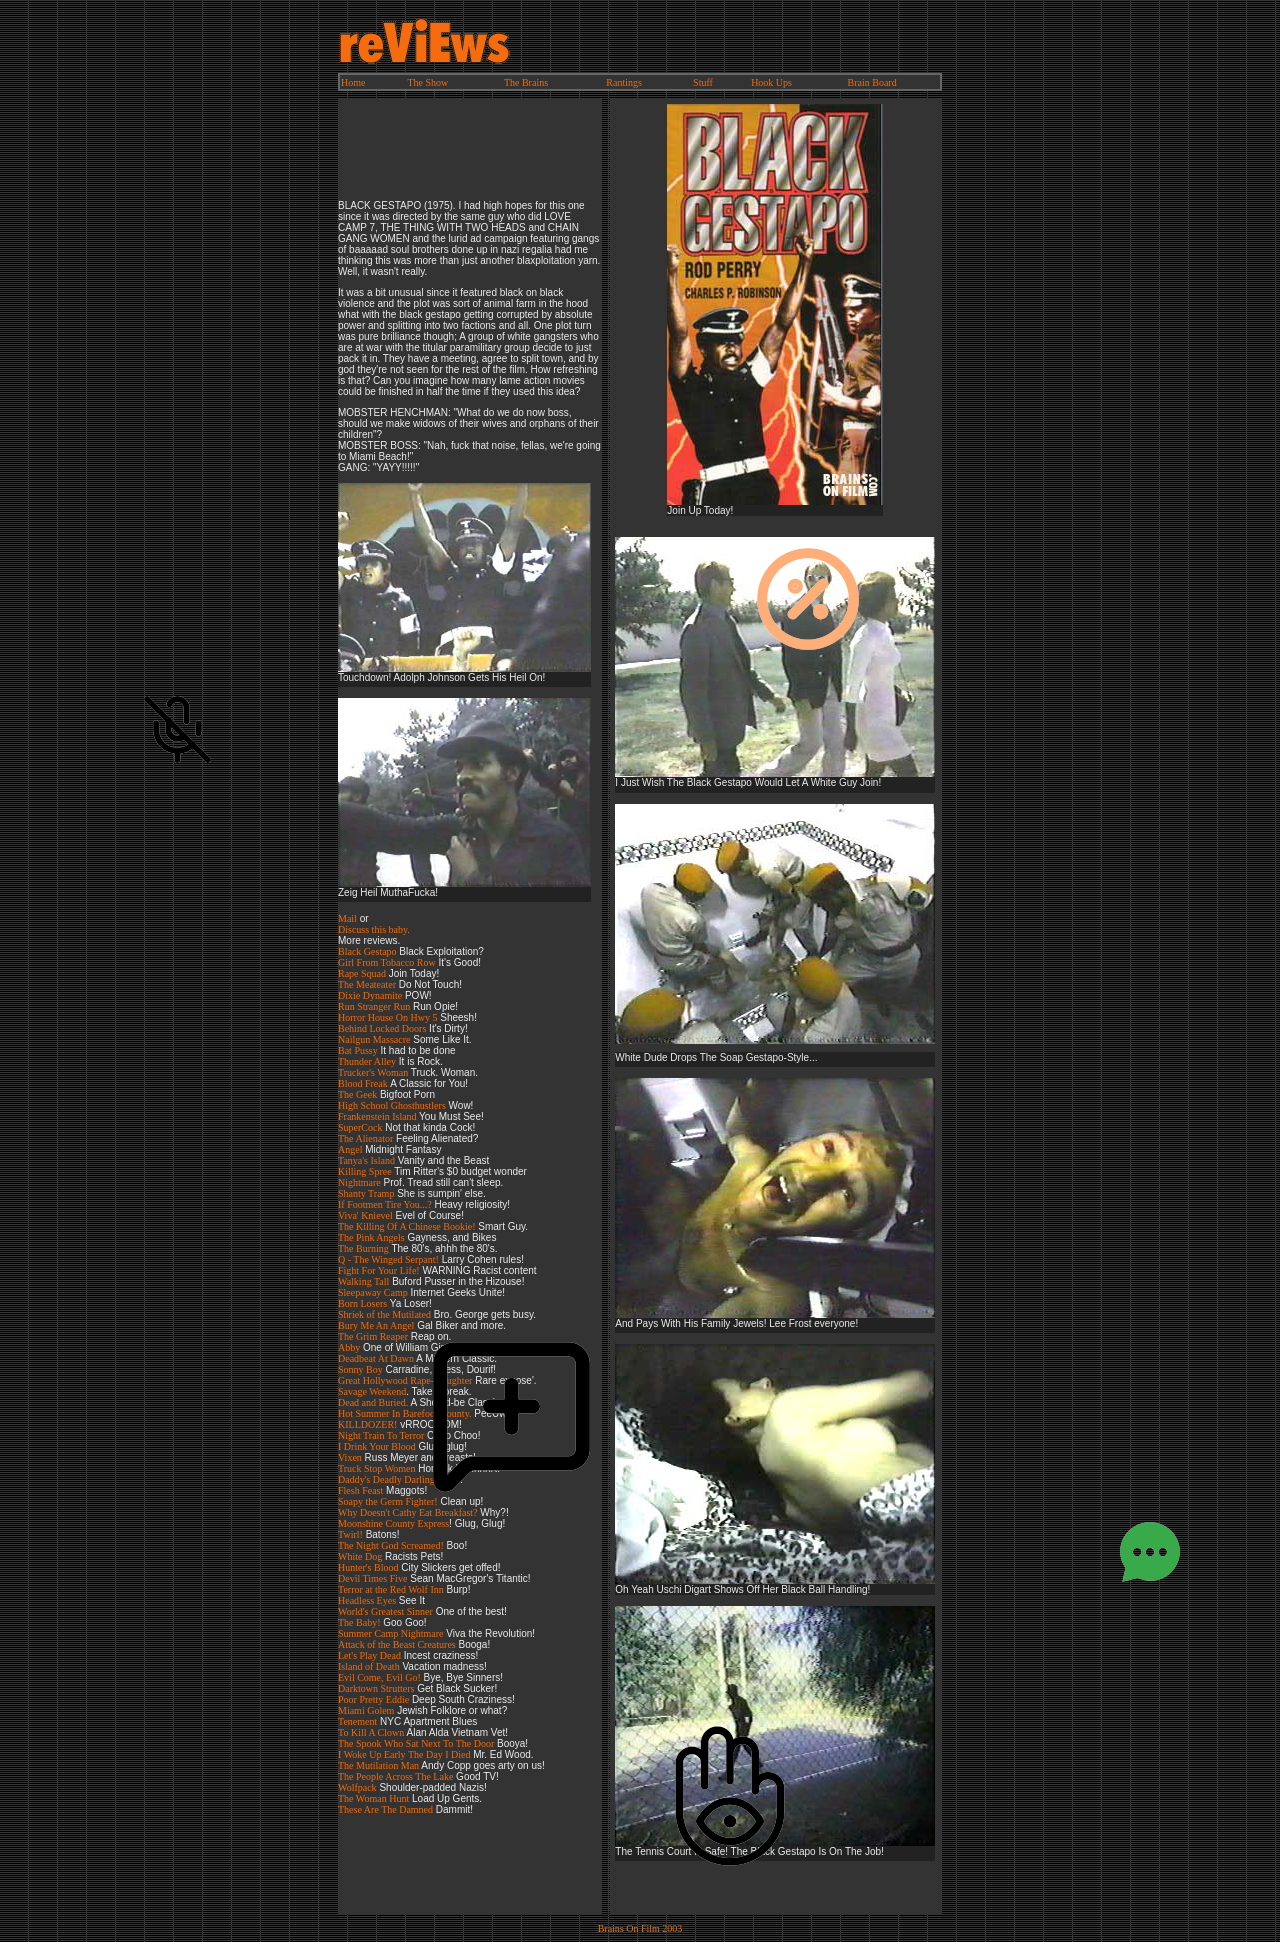 The height and width of the screenshot is (1942, 1280). What do you see at coordinates (511, 1413) in the screenshot?
I see `compose a new message` at bounding box center [511, 1413].